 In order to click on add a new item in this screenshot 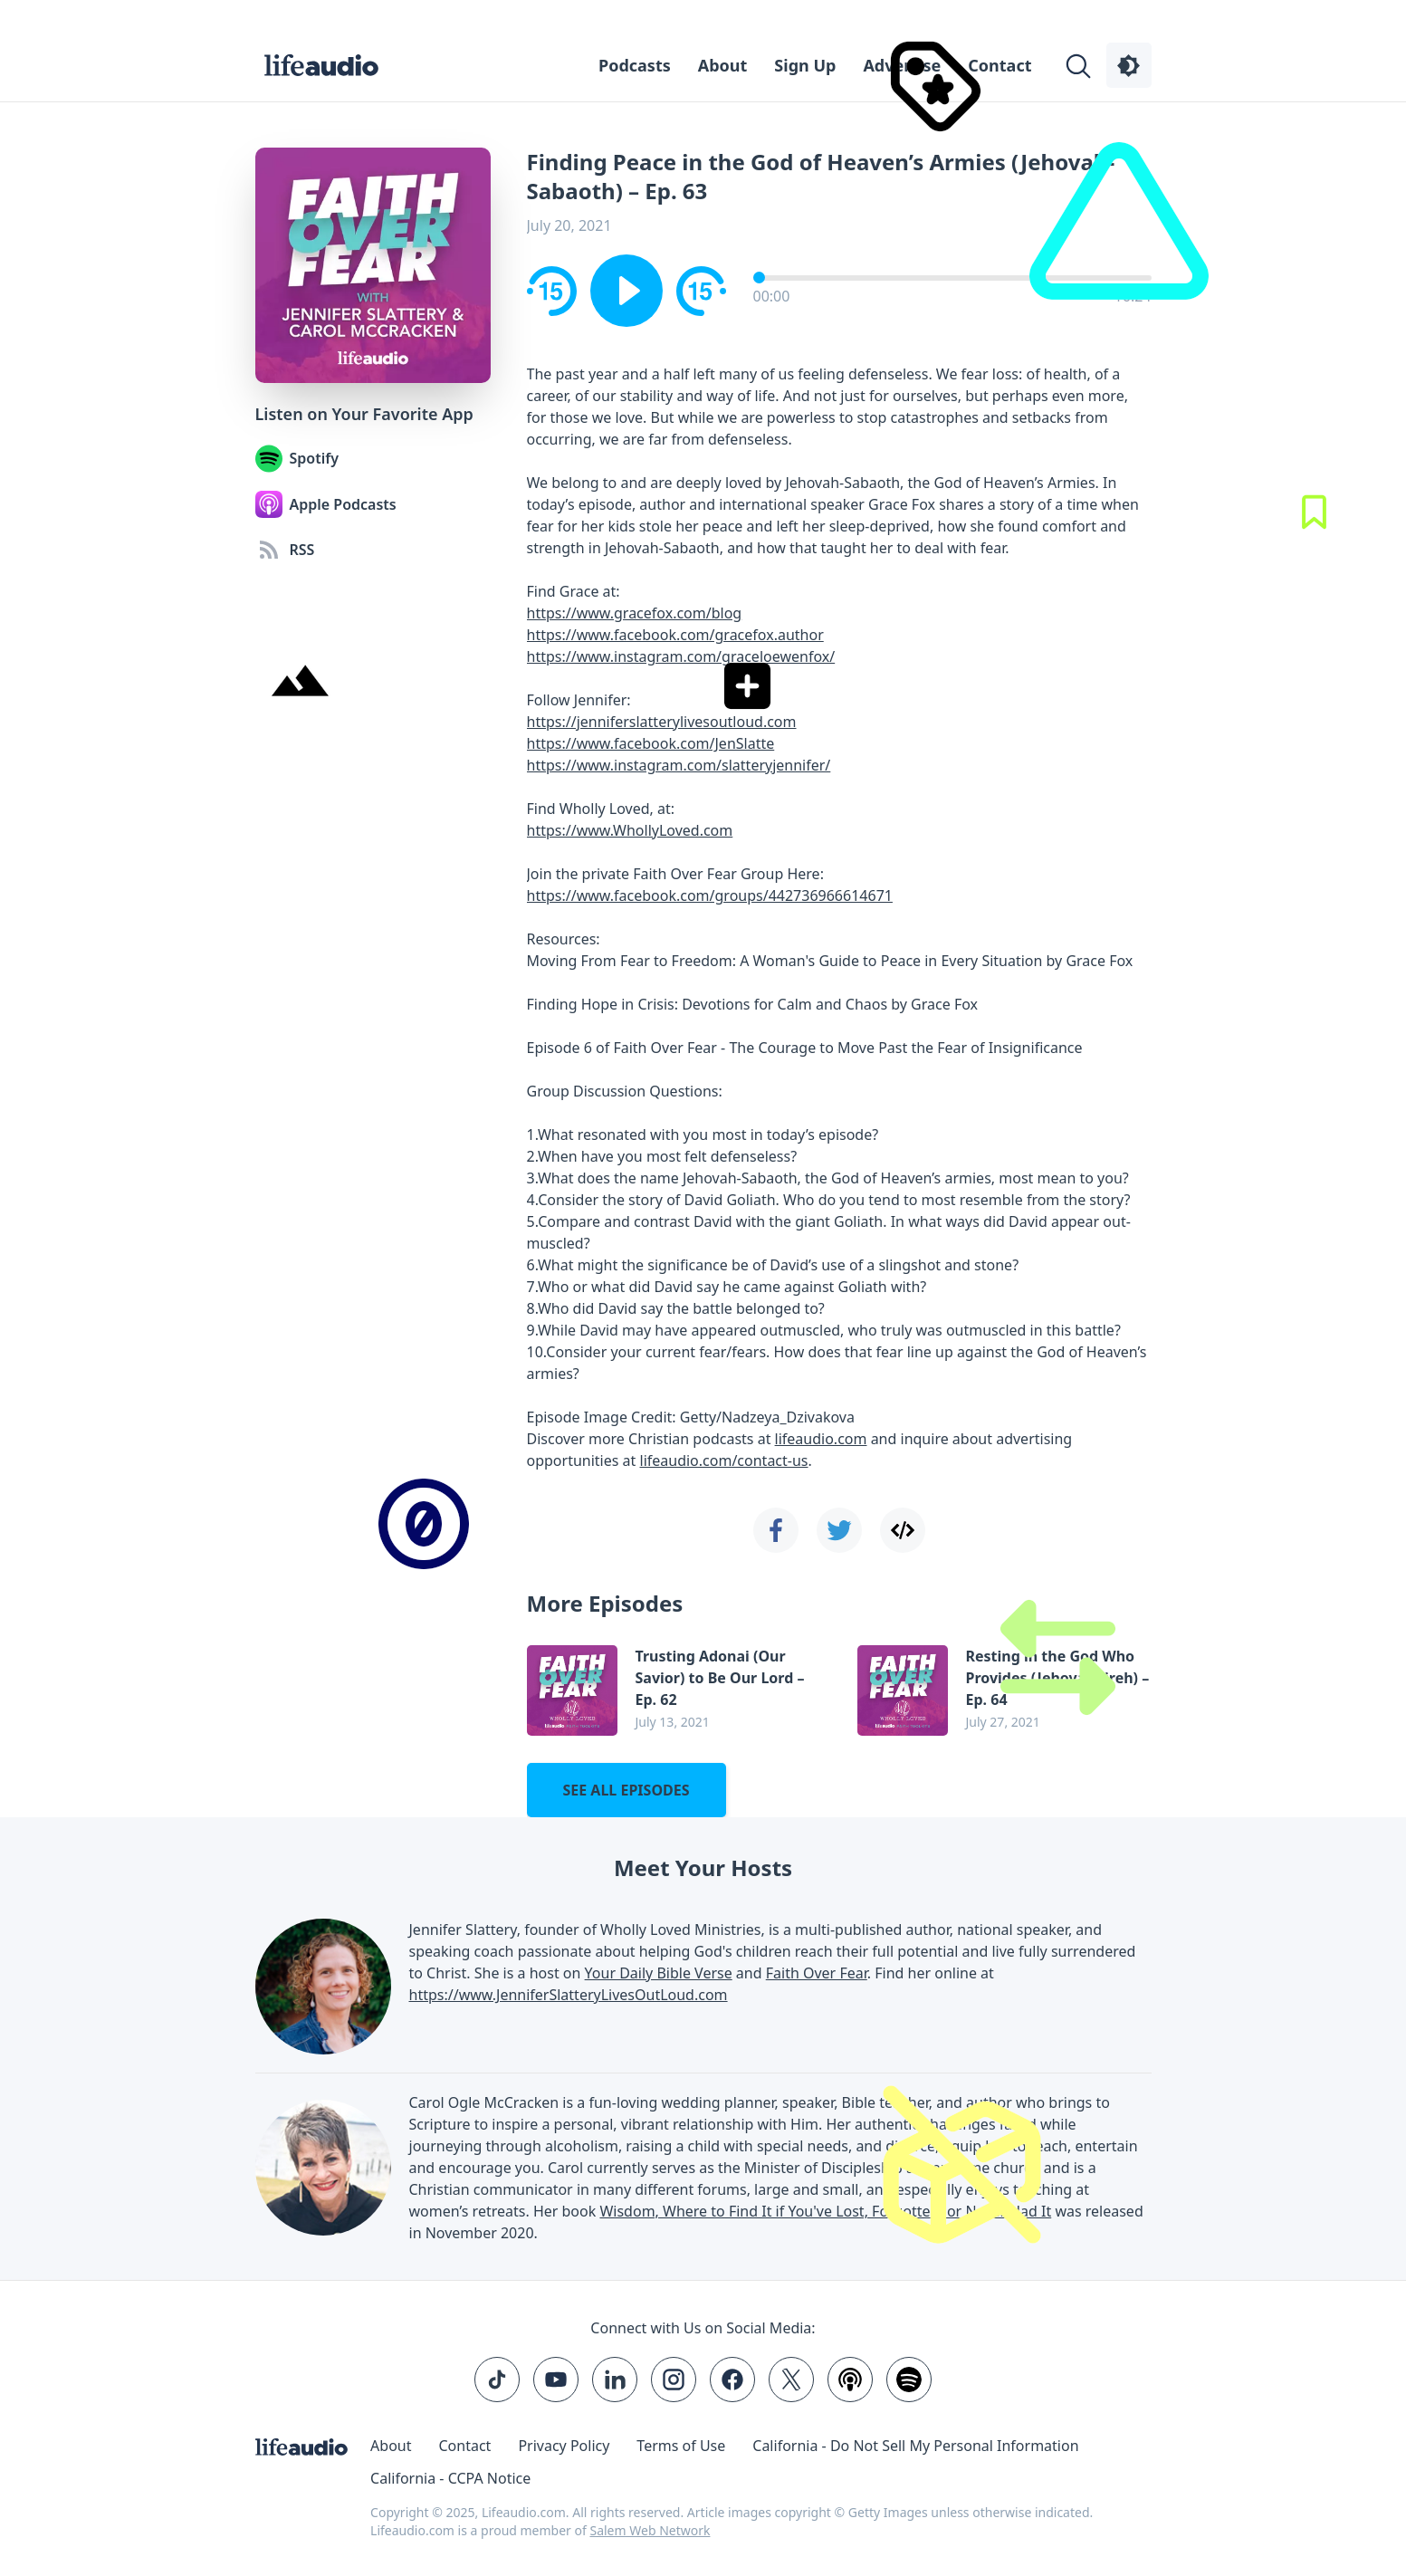, I will do `click(747, 685)`.